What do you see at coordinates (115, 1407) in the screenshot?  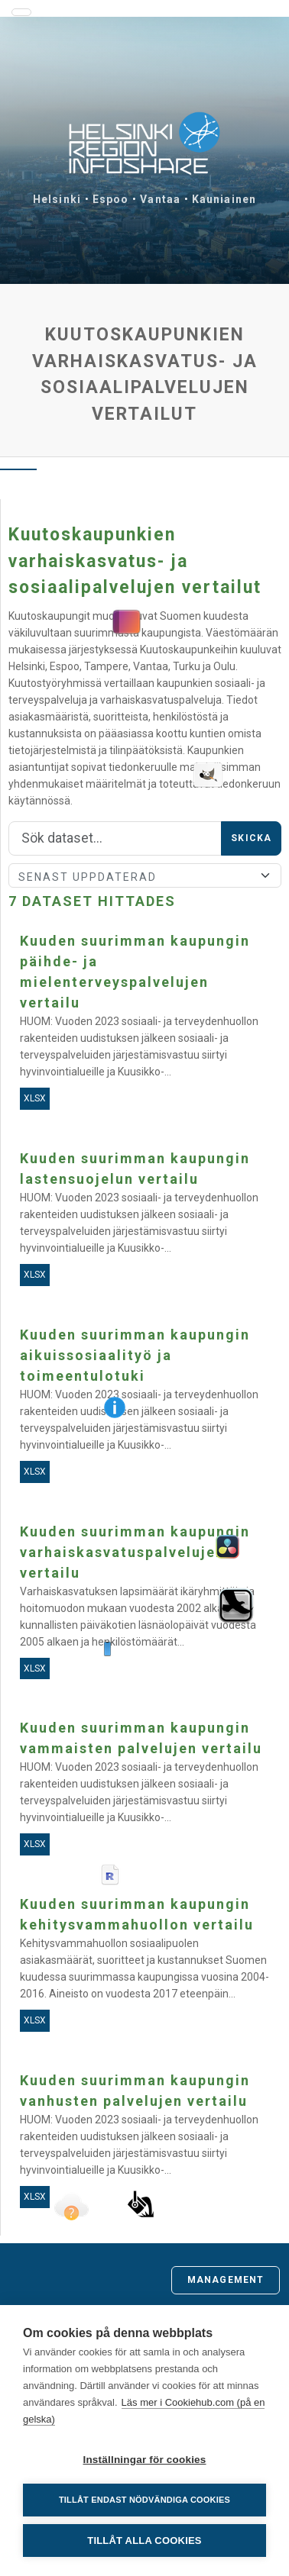 I see `view more information about this item` at bounding box center [115, 1407].